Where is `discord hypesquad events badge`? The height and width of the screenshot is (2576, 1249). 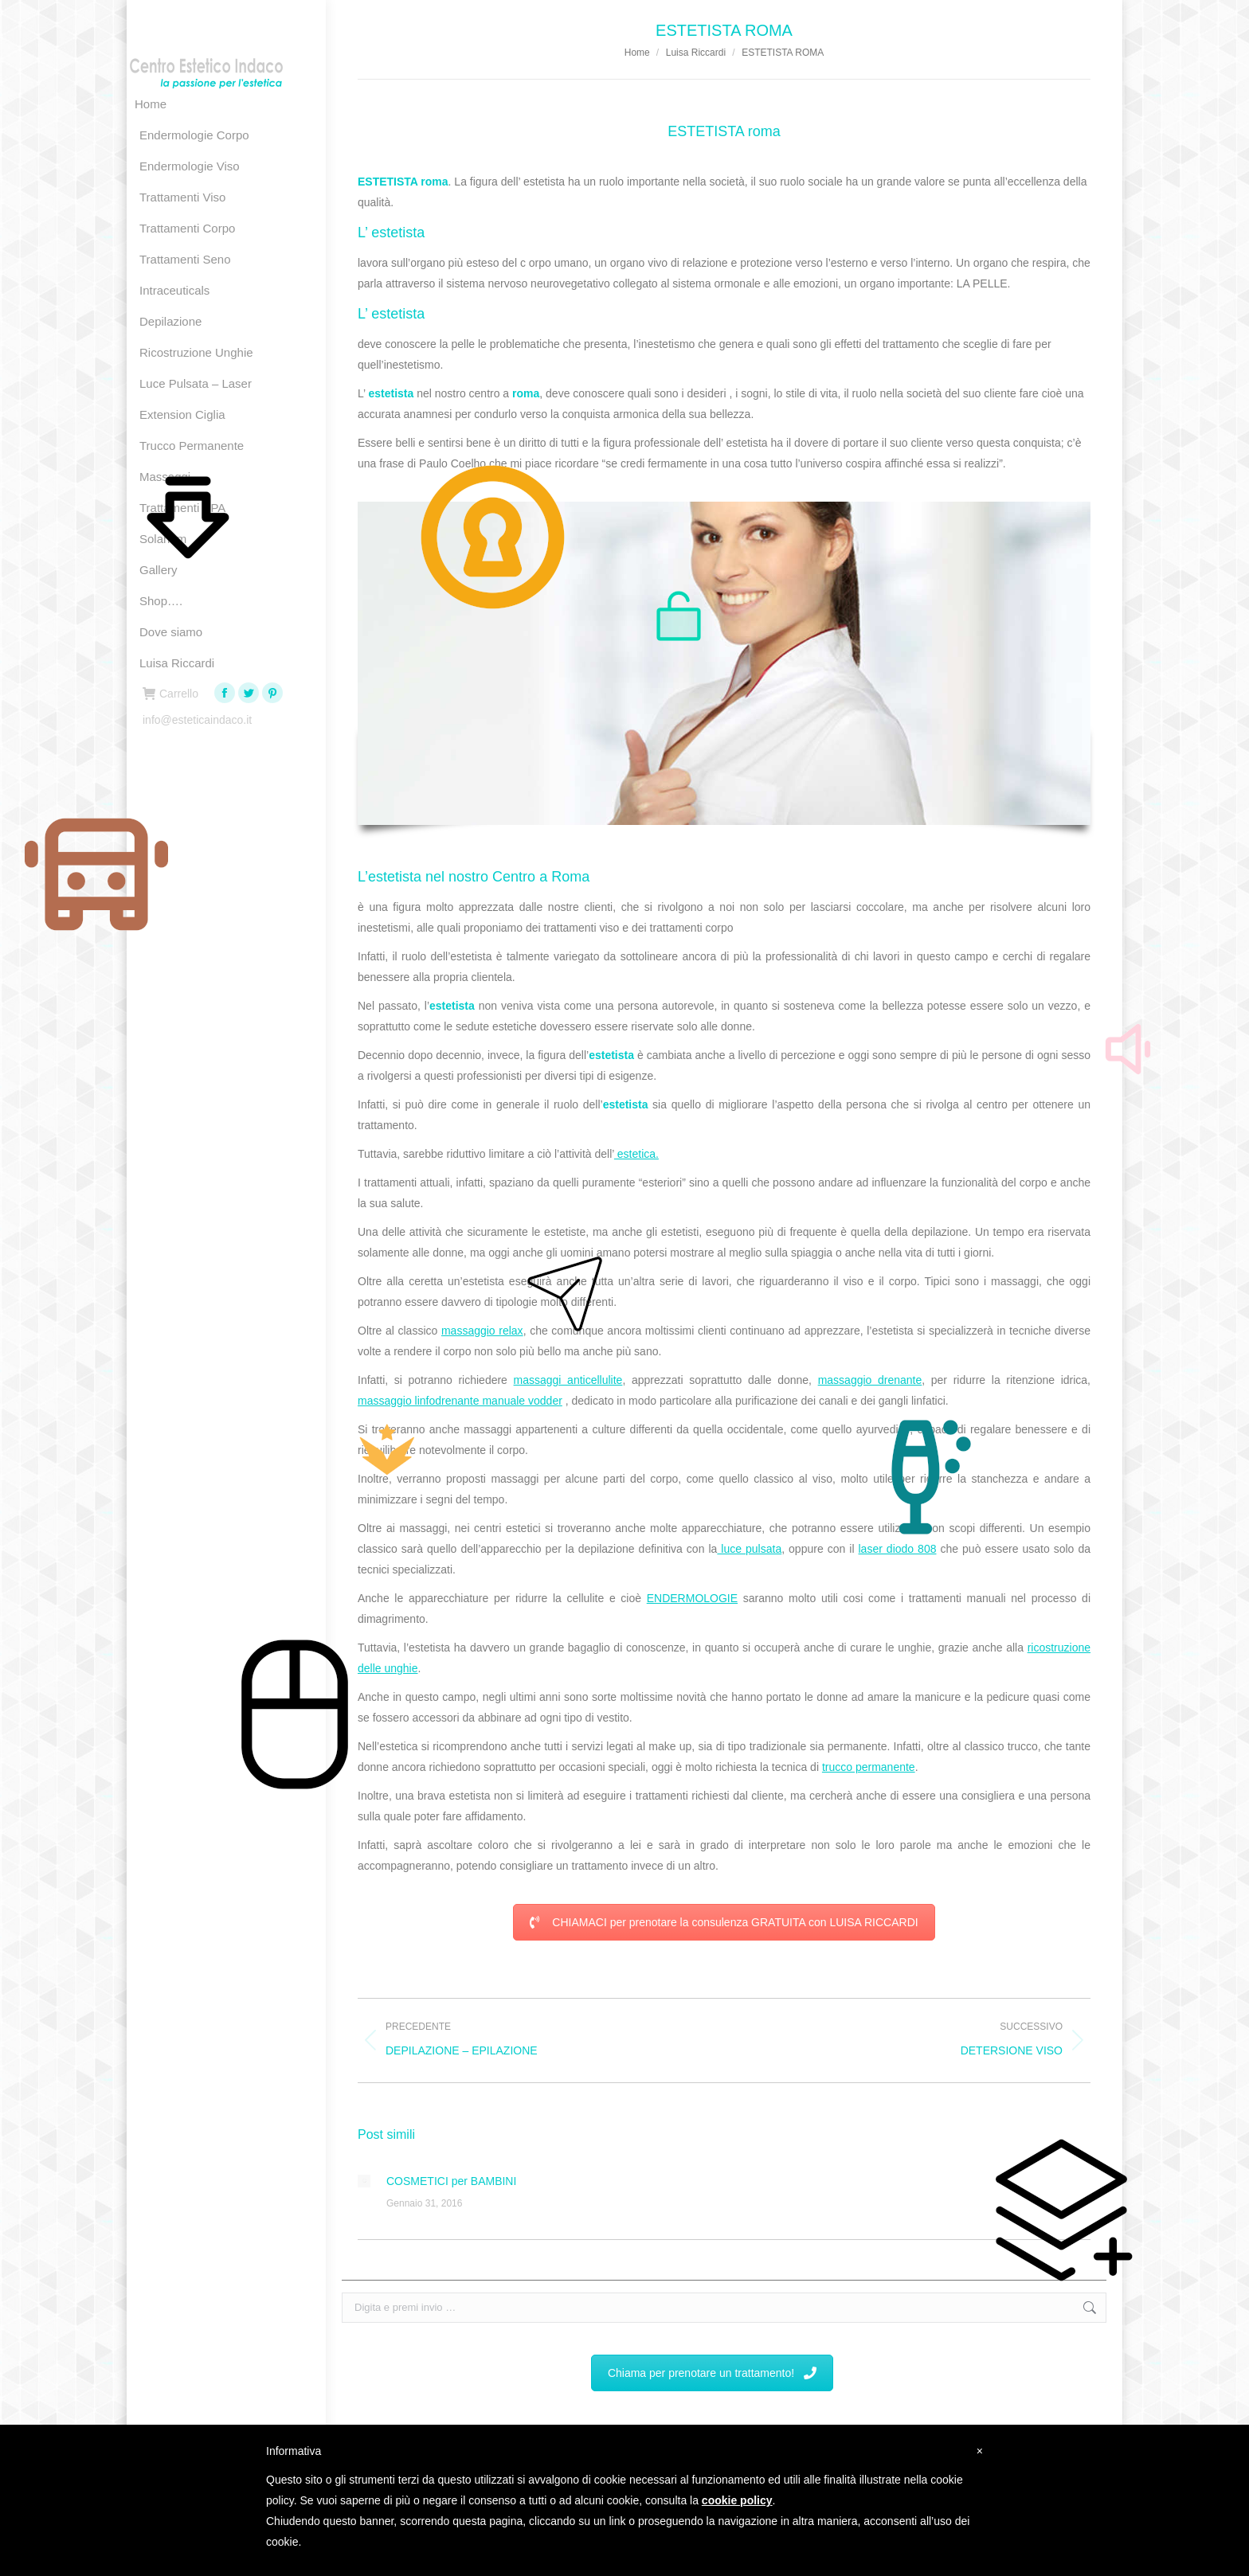
discord hypesquad events badge is located at coordinates (387, 1449).